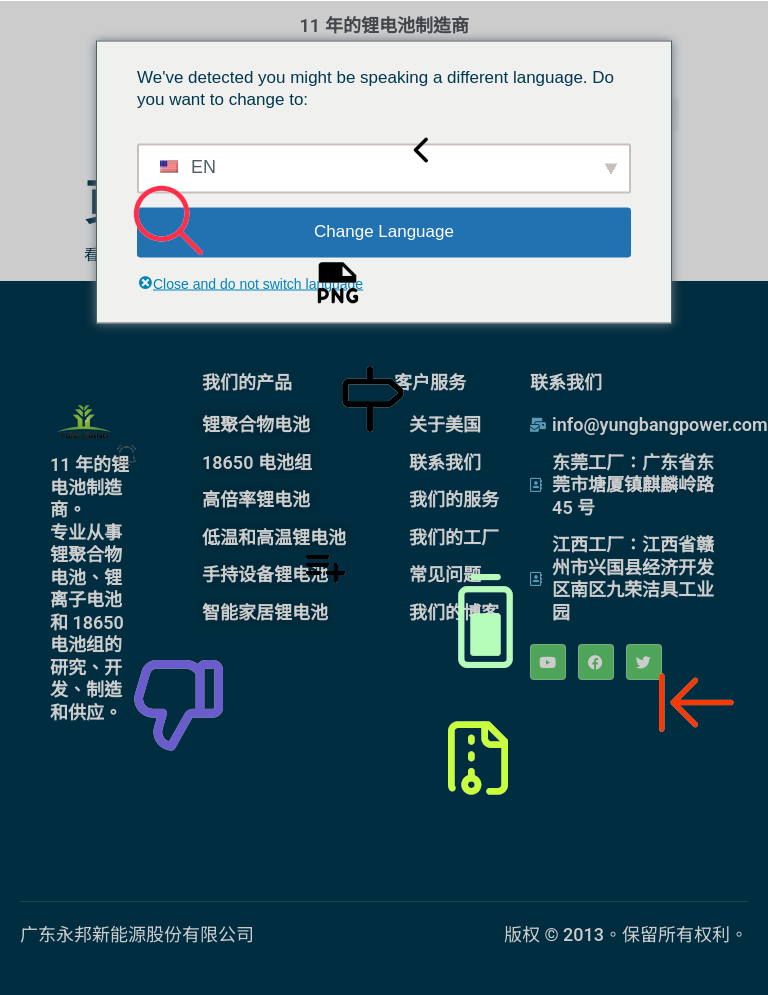  I want to click on view project milestones, so click(371, 399).